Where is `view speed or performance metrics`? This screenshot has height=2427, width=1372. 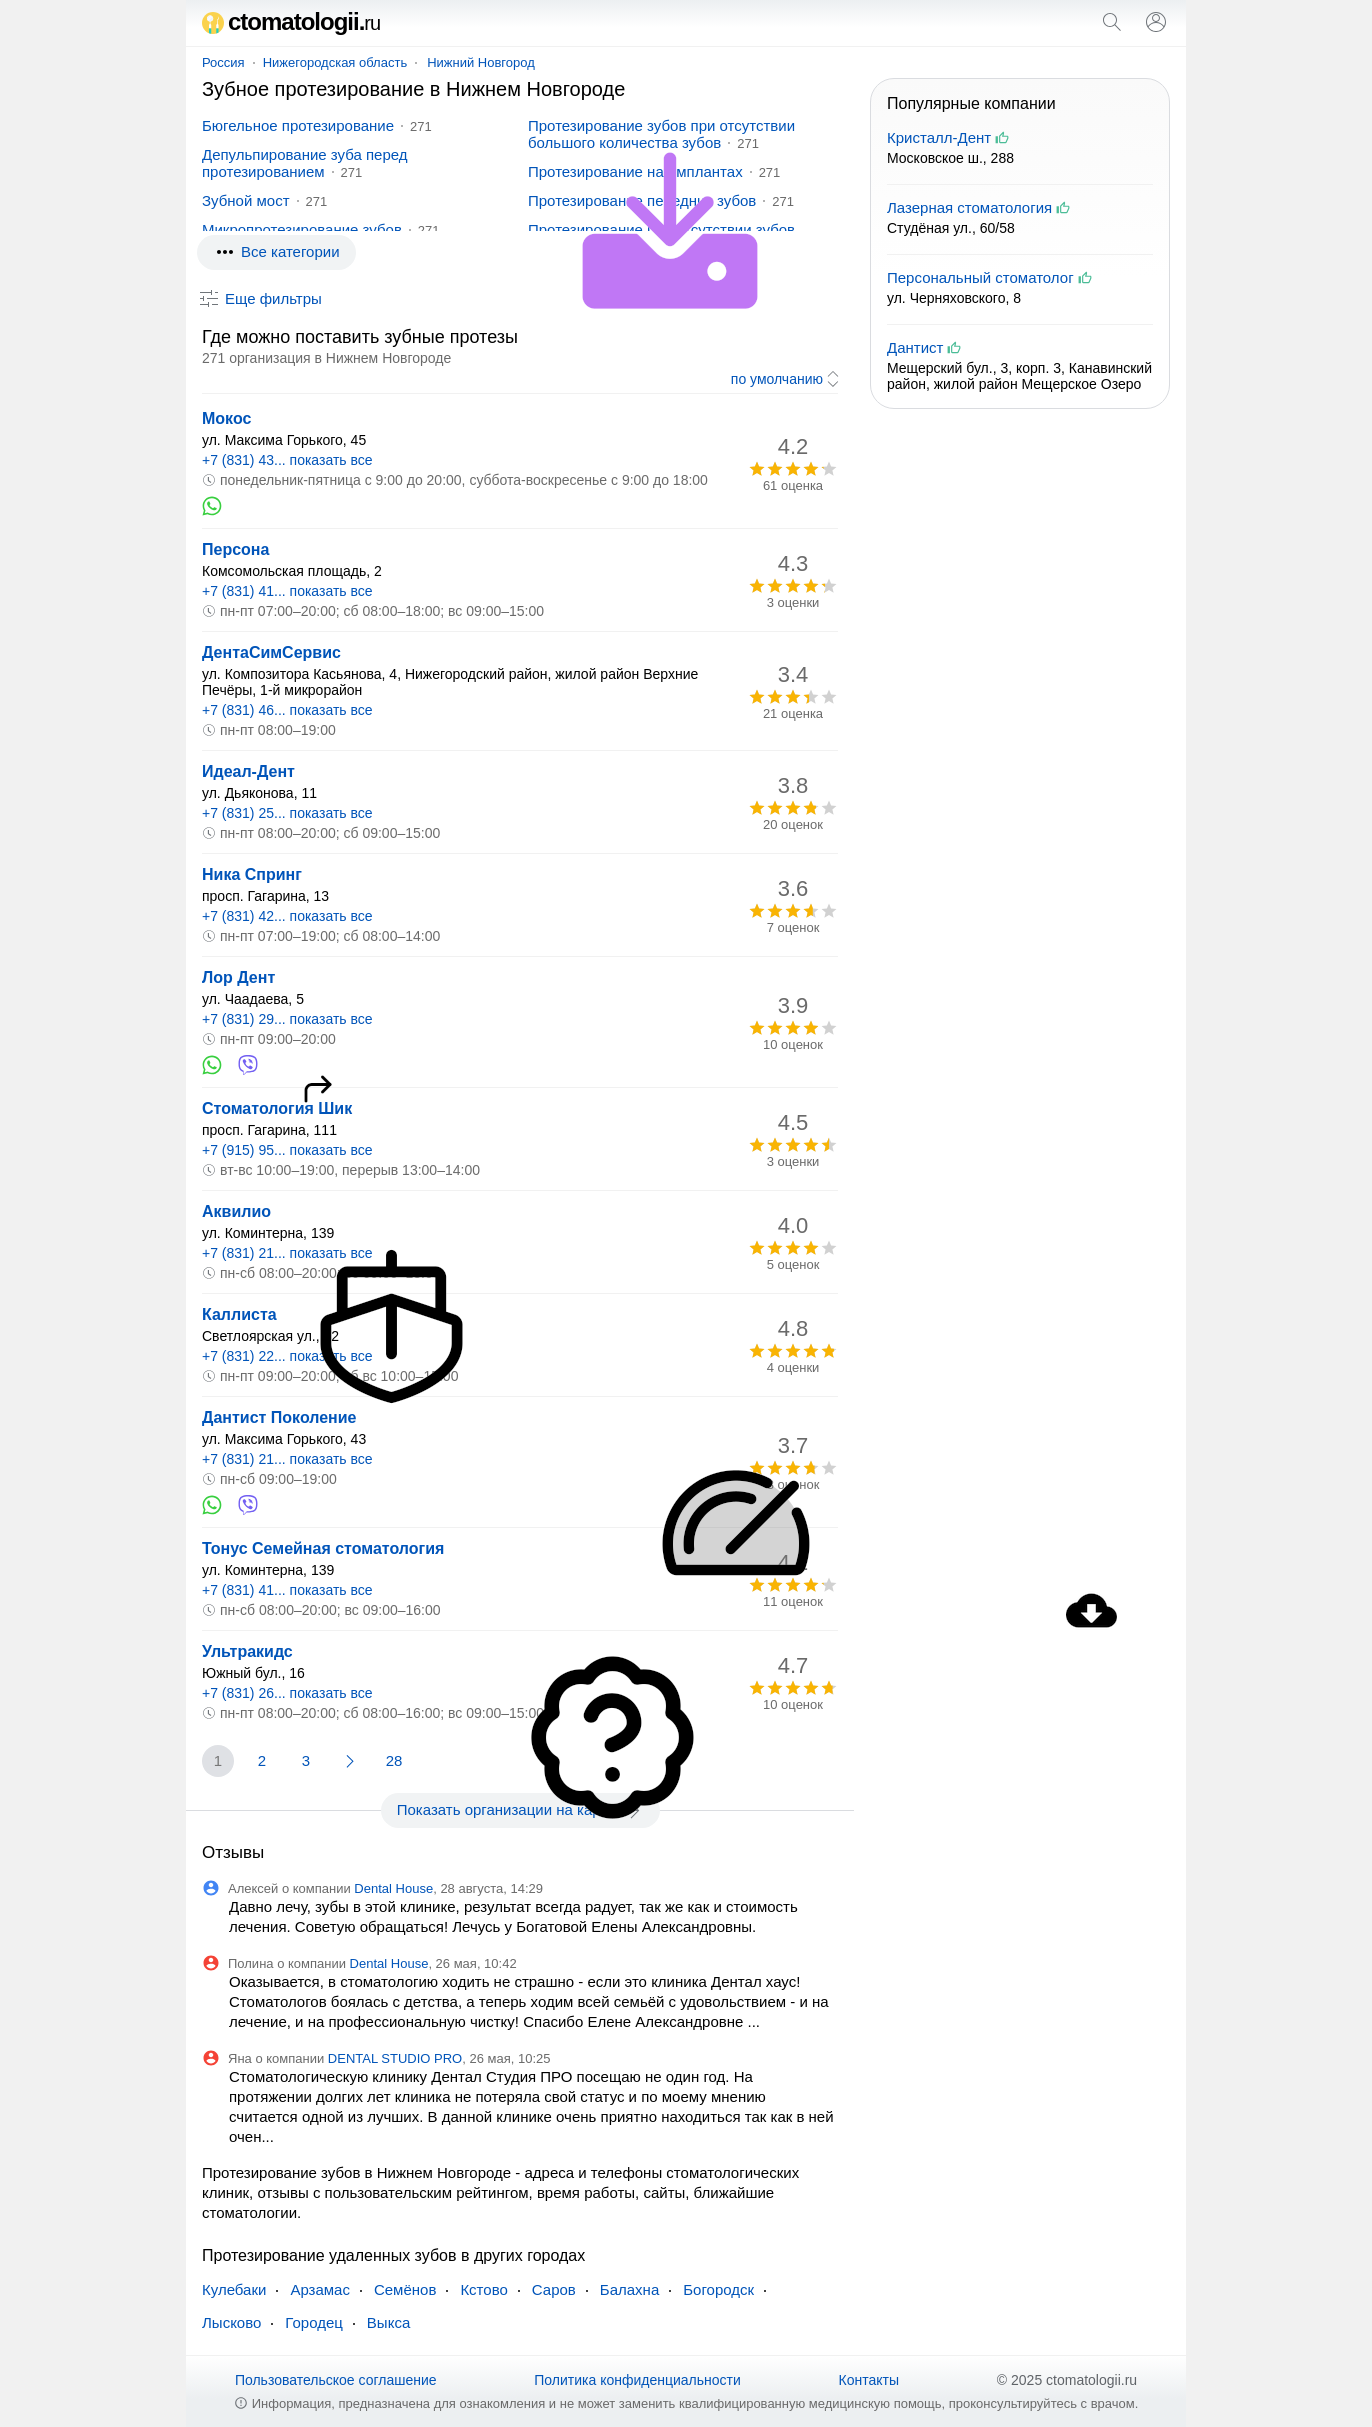 view speed or performance metrics is located at coordinates (736, 1528).